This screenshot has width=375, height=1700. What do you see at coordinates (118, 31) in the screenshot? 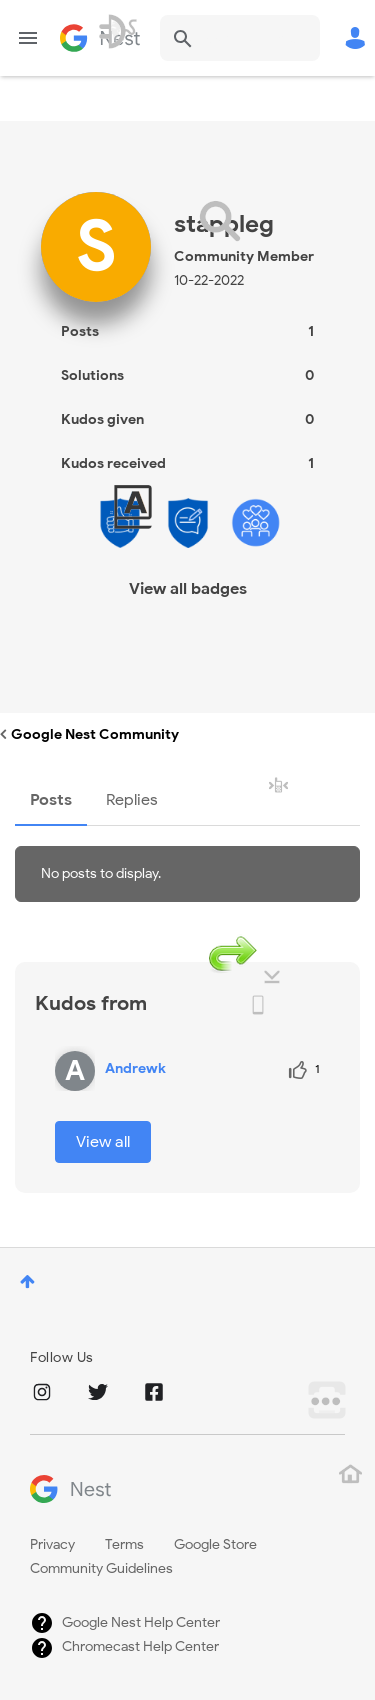
I see `access online accounts settings` at bounding box center [118, 31].